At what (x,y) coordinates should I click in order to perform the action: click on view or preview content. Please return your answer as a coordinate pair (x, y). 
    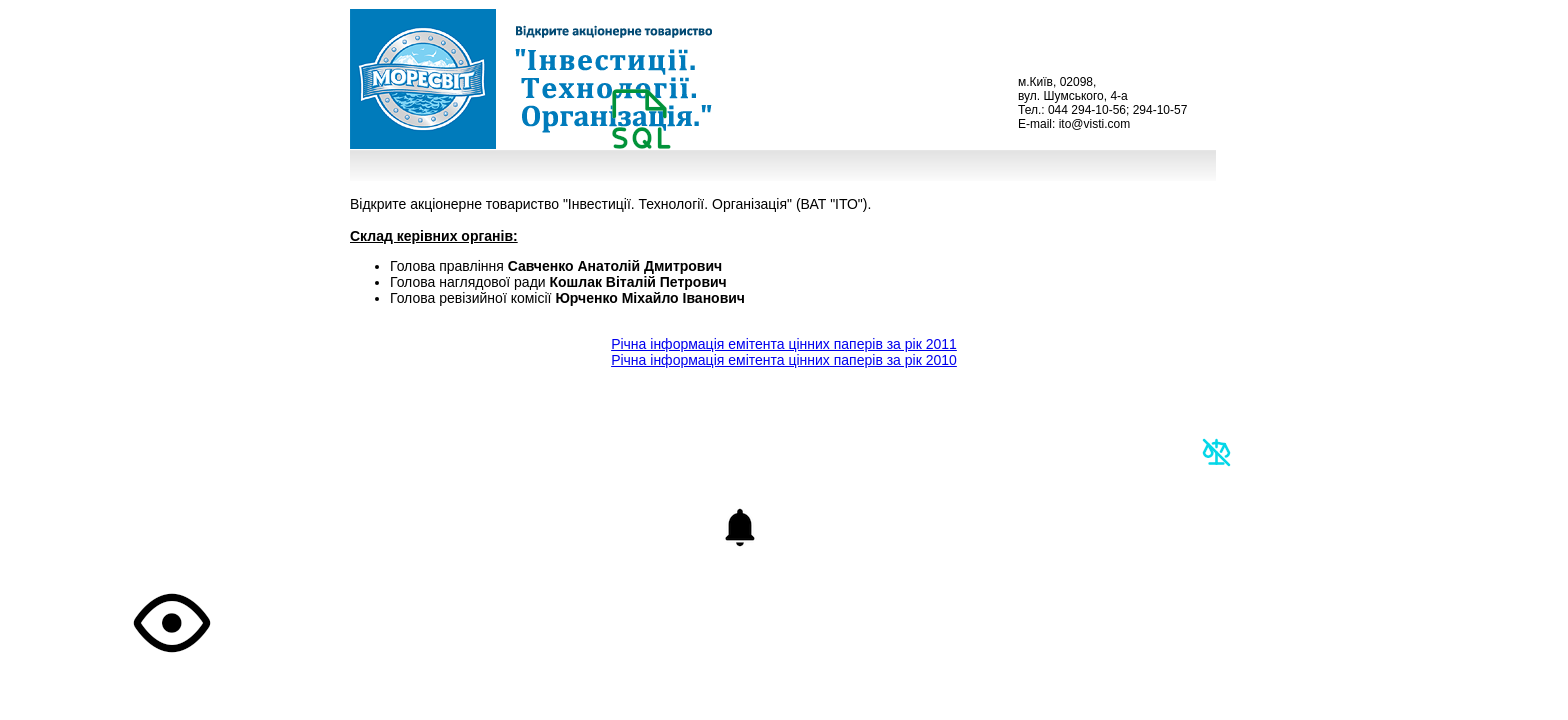
    Looking at the image, I should click on (172, 623).